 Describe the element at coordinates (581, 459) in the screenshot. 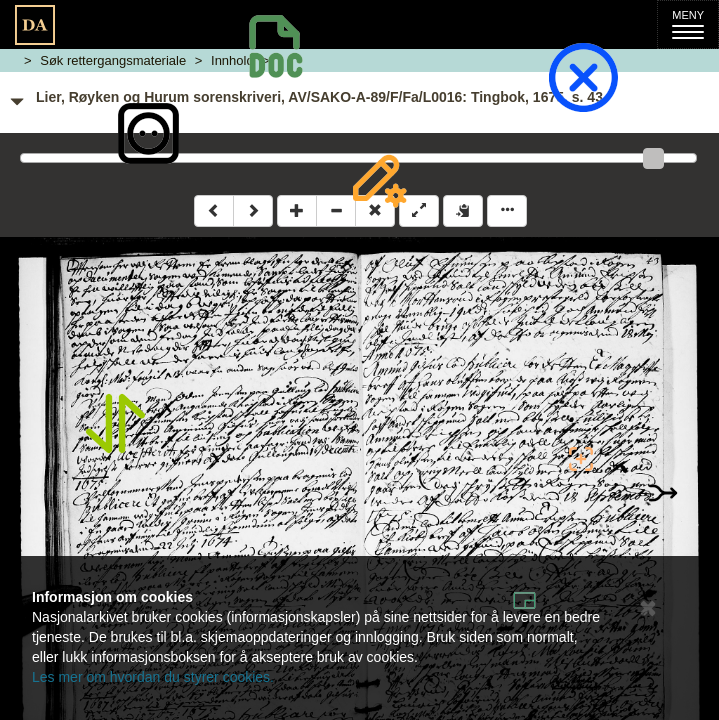

I see `center or focus on current location` at that location.